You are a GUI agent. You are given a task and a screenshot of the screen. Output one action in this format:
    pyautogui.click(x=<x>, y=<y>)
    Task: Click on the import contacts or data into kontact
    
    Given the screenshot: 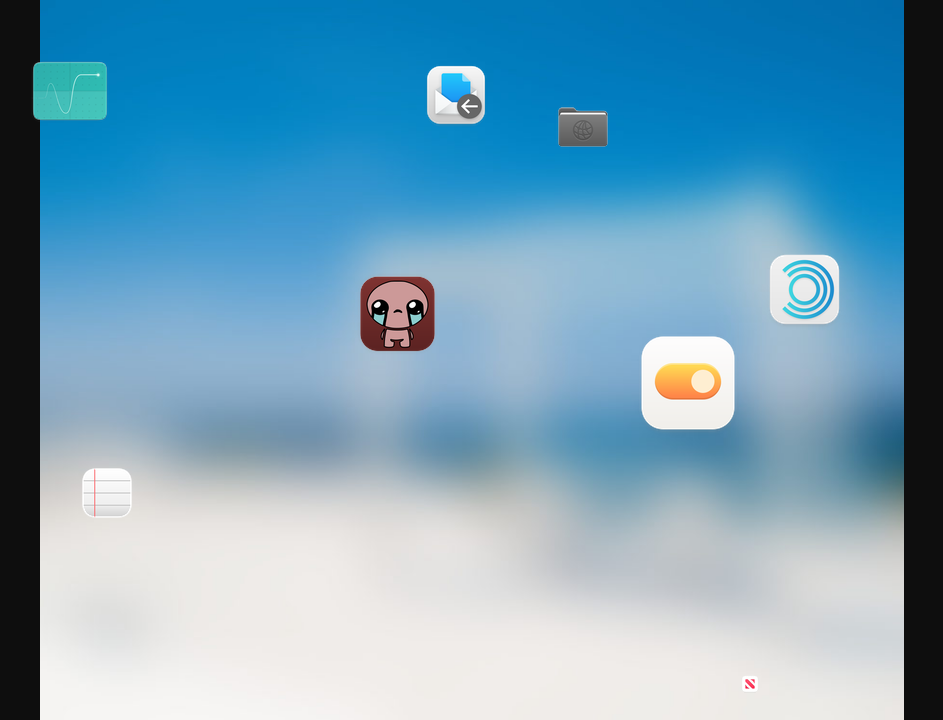 What is the action you would take?
    pyautogui.click(x=456, y=95)
    